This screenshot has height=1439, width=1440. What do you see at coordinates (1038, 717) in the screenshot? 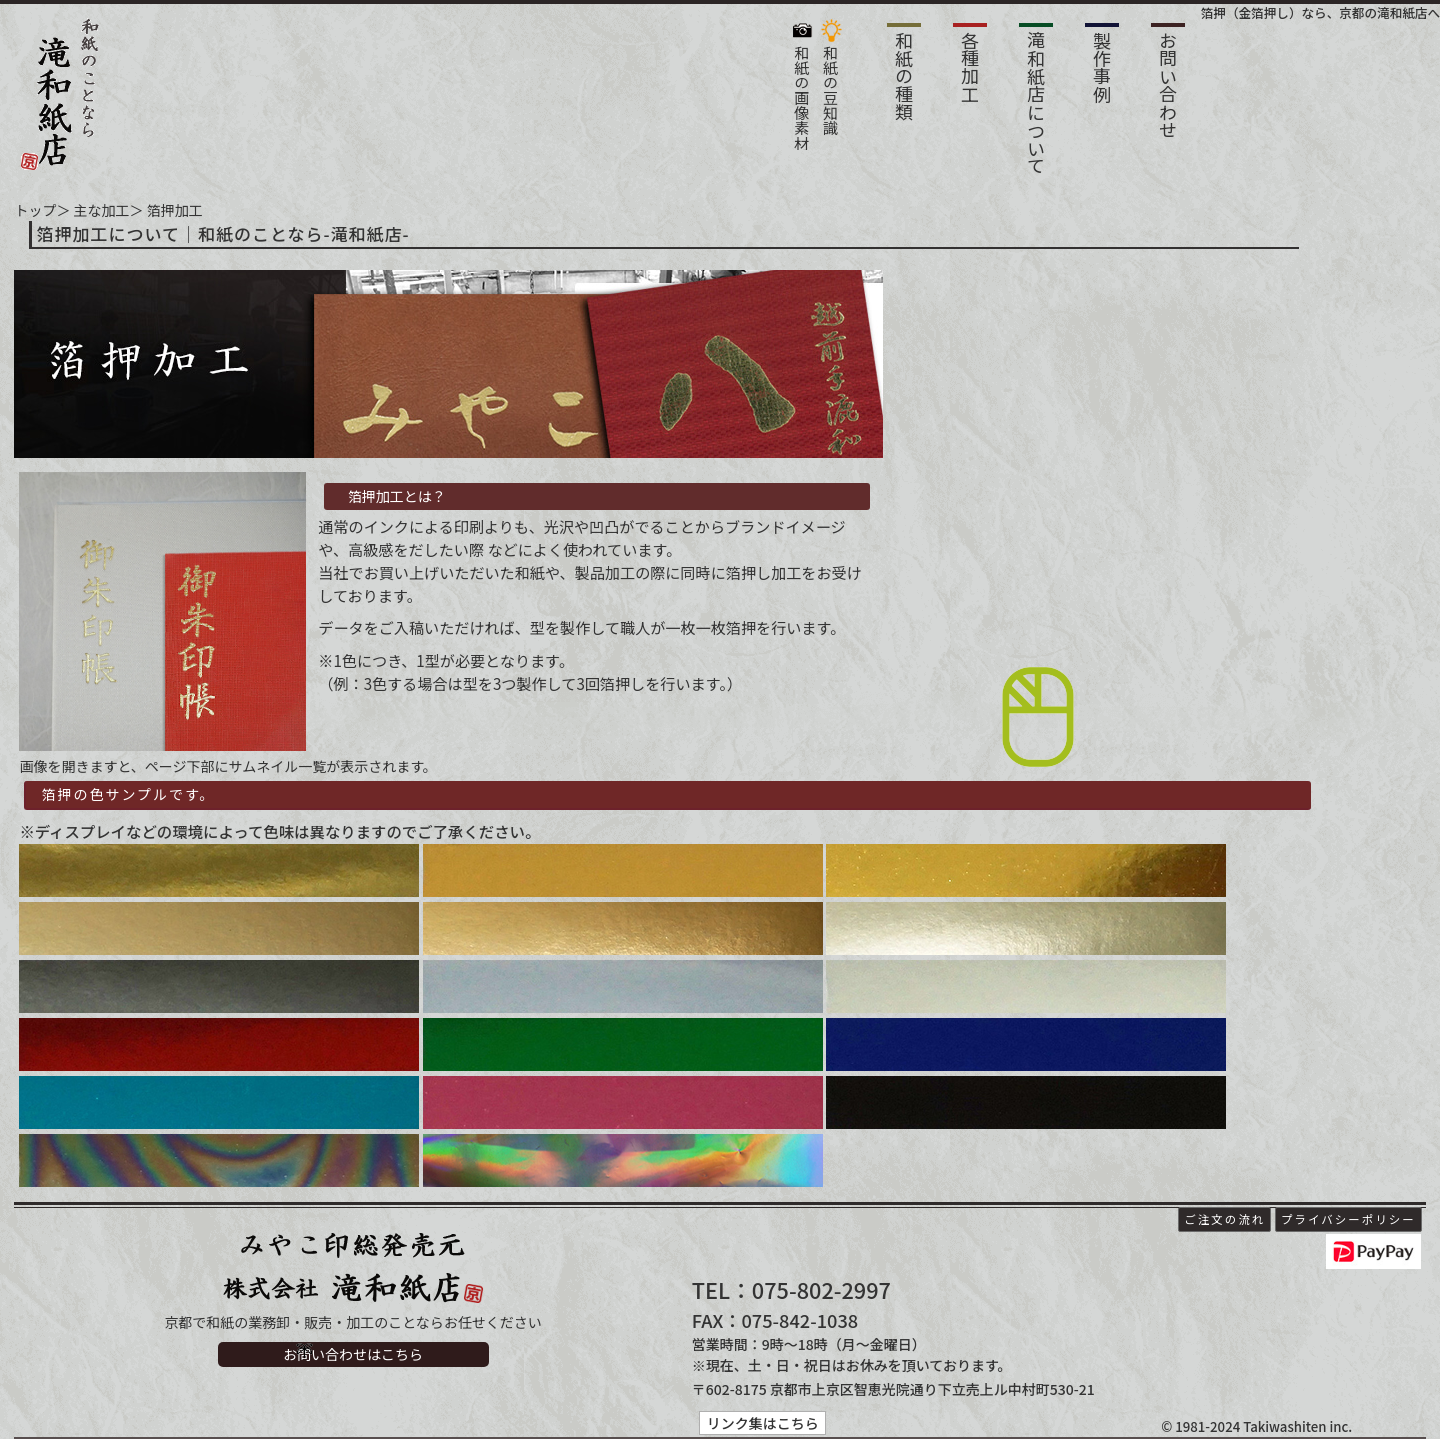
I see `indicates left mouse button click action` at bounding box center [1038, 717].